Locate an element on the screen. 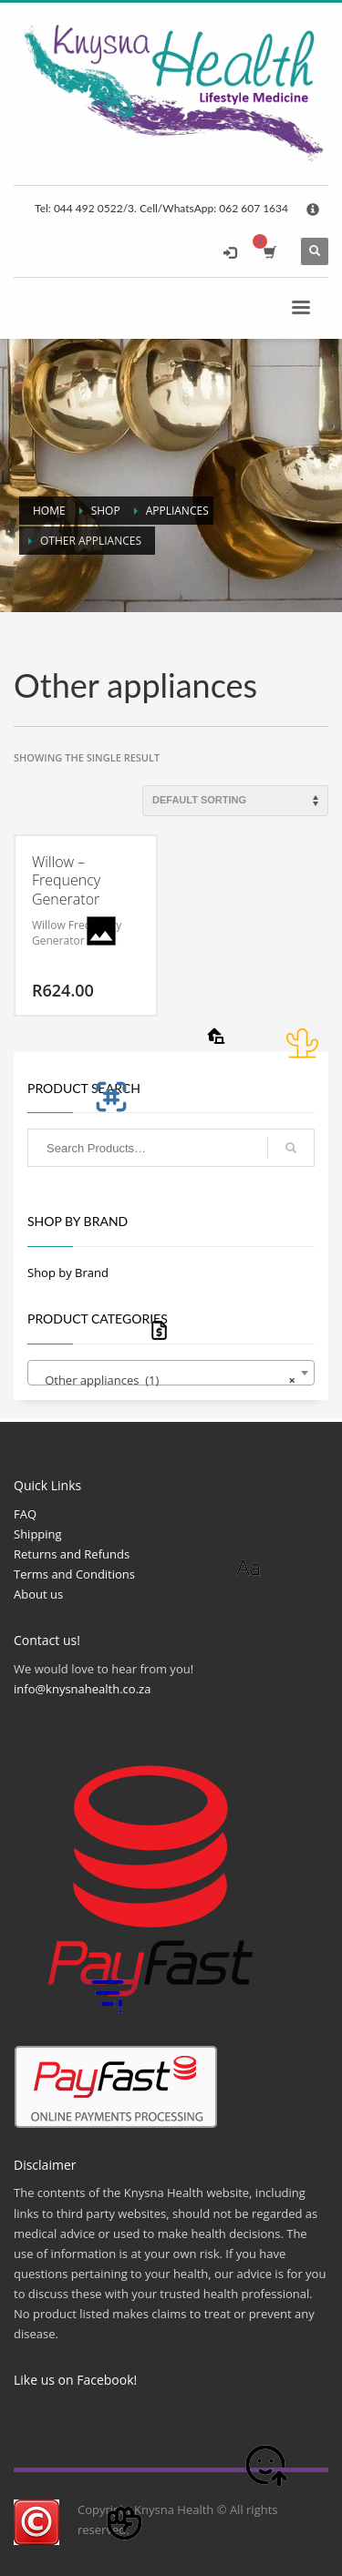 The width and height of the screenshot is (342, 2576). improve mood or increase happiness level is located at coordinates (265, 2465).